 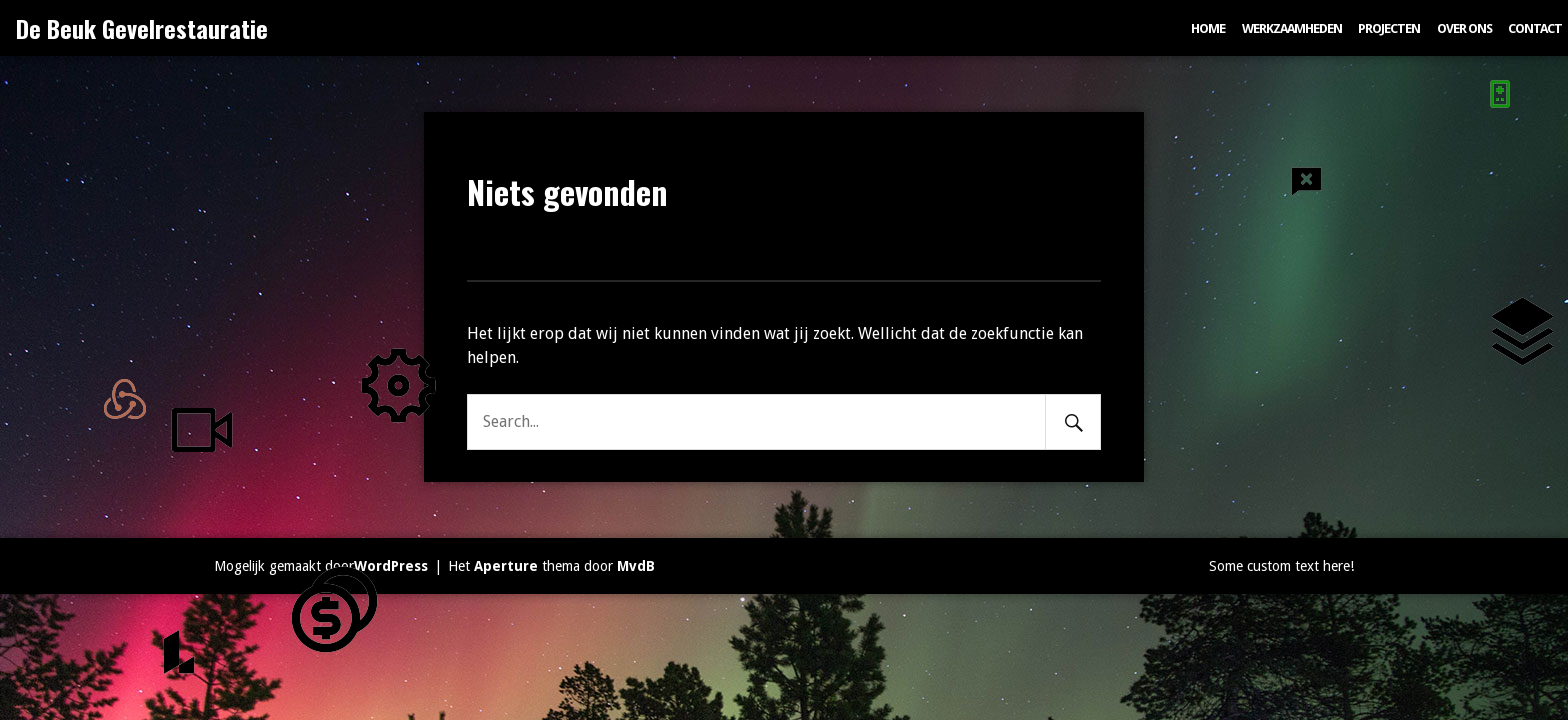 I want to click on access settings or preferences, so click(x=398, y=385).